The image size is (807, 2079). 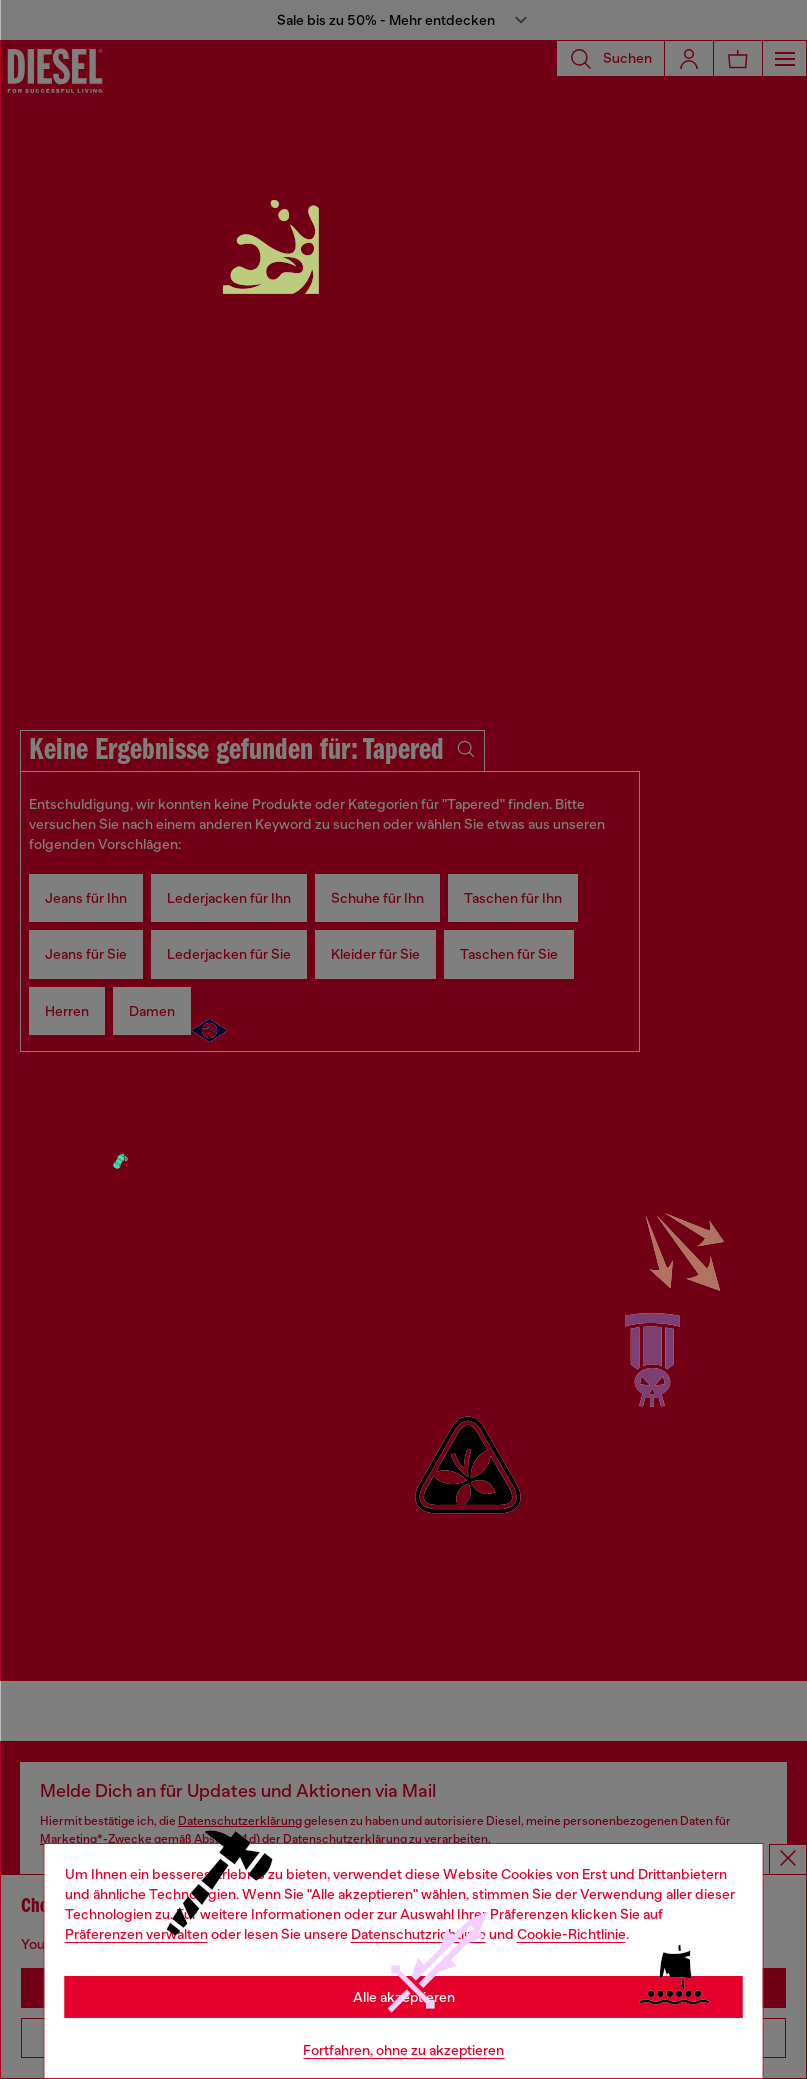 What do you see at coordinates (271, 246) in the screenshot?
I see `indicates liquid or slime-type item in game inventory` at bounding box center [271, 246].